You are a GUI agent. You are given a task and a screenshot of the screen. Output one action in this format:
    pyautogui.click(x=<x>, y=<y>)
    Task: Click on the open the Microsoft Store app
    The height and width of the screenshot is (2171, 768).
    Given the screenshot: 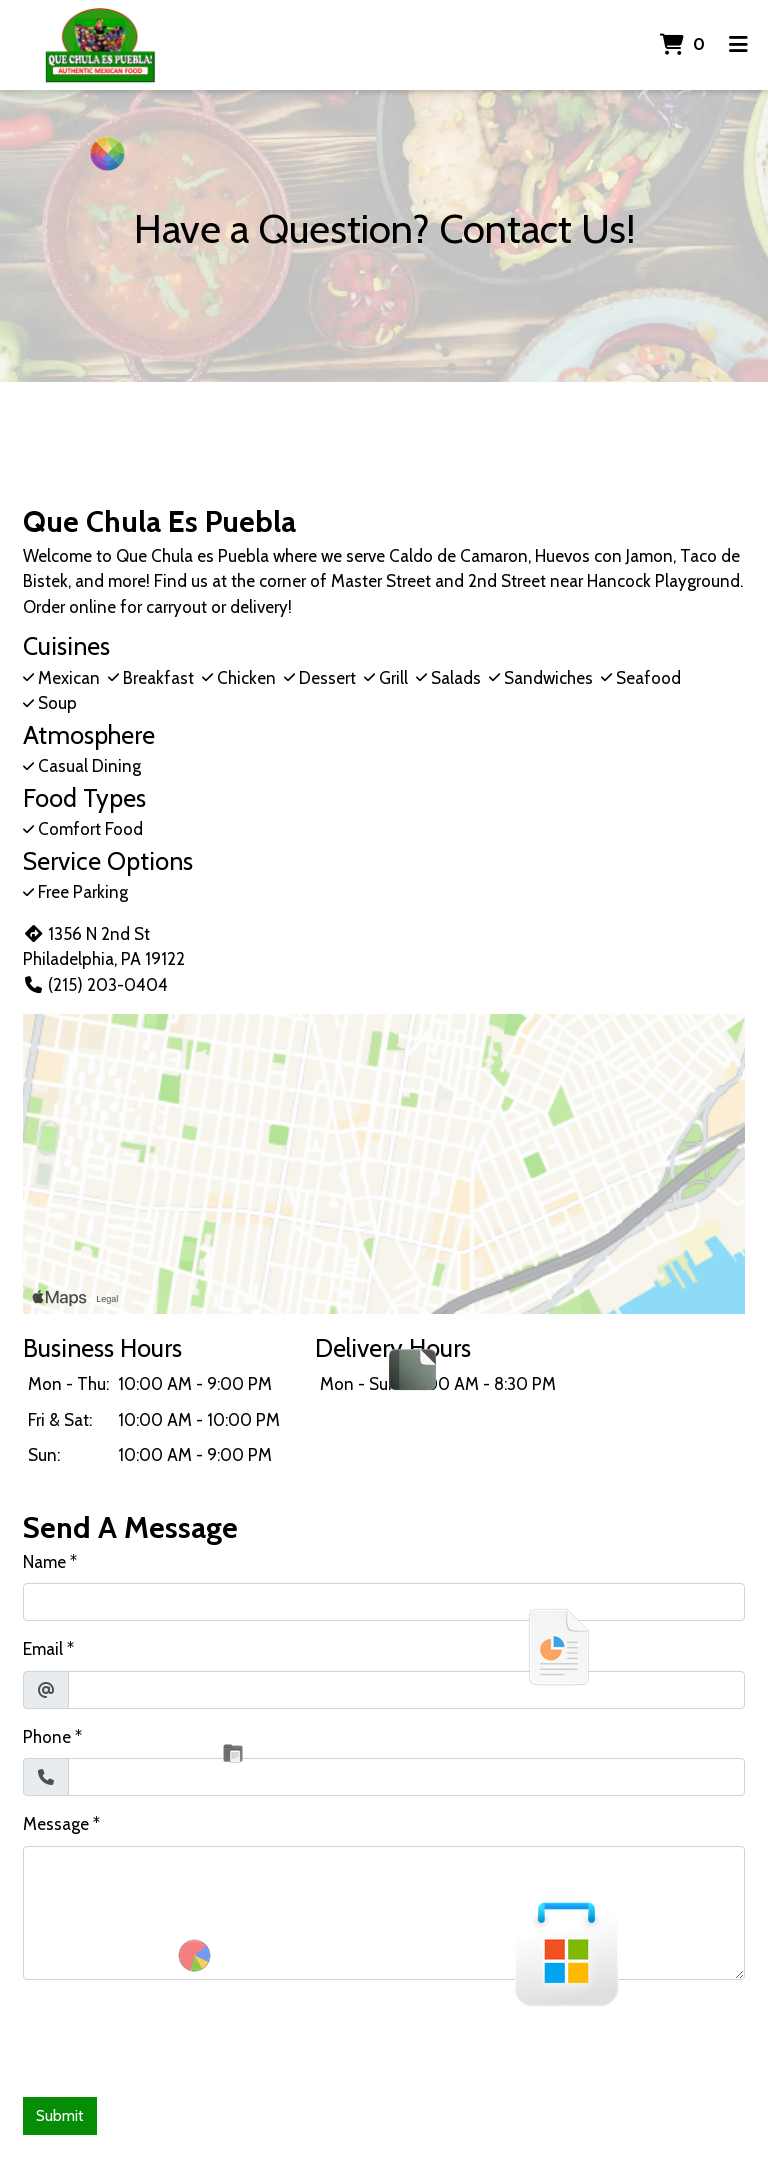 What is the action you would take?
    pyautogui.click(x=566, y=1954)
    